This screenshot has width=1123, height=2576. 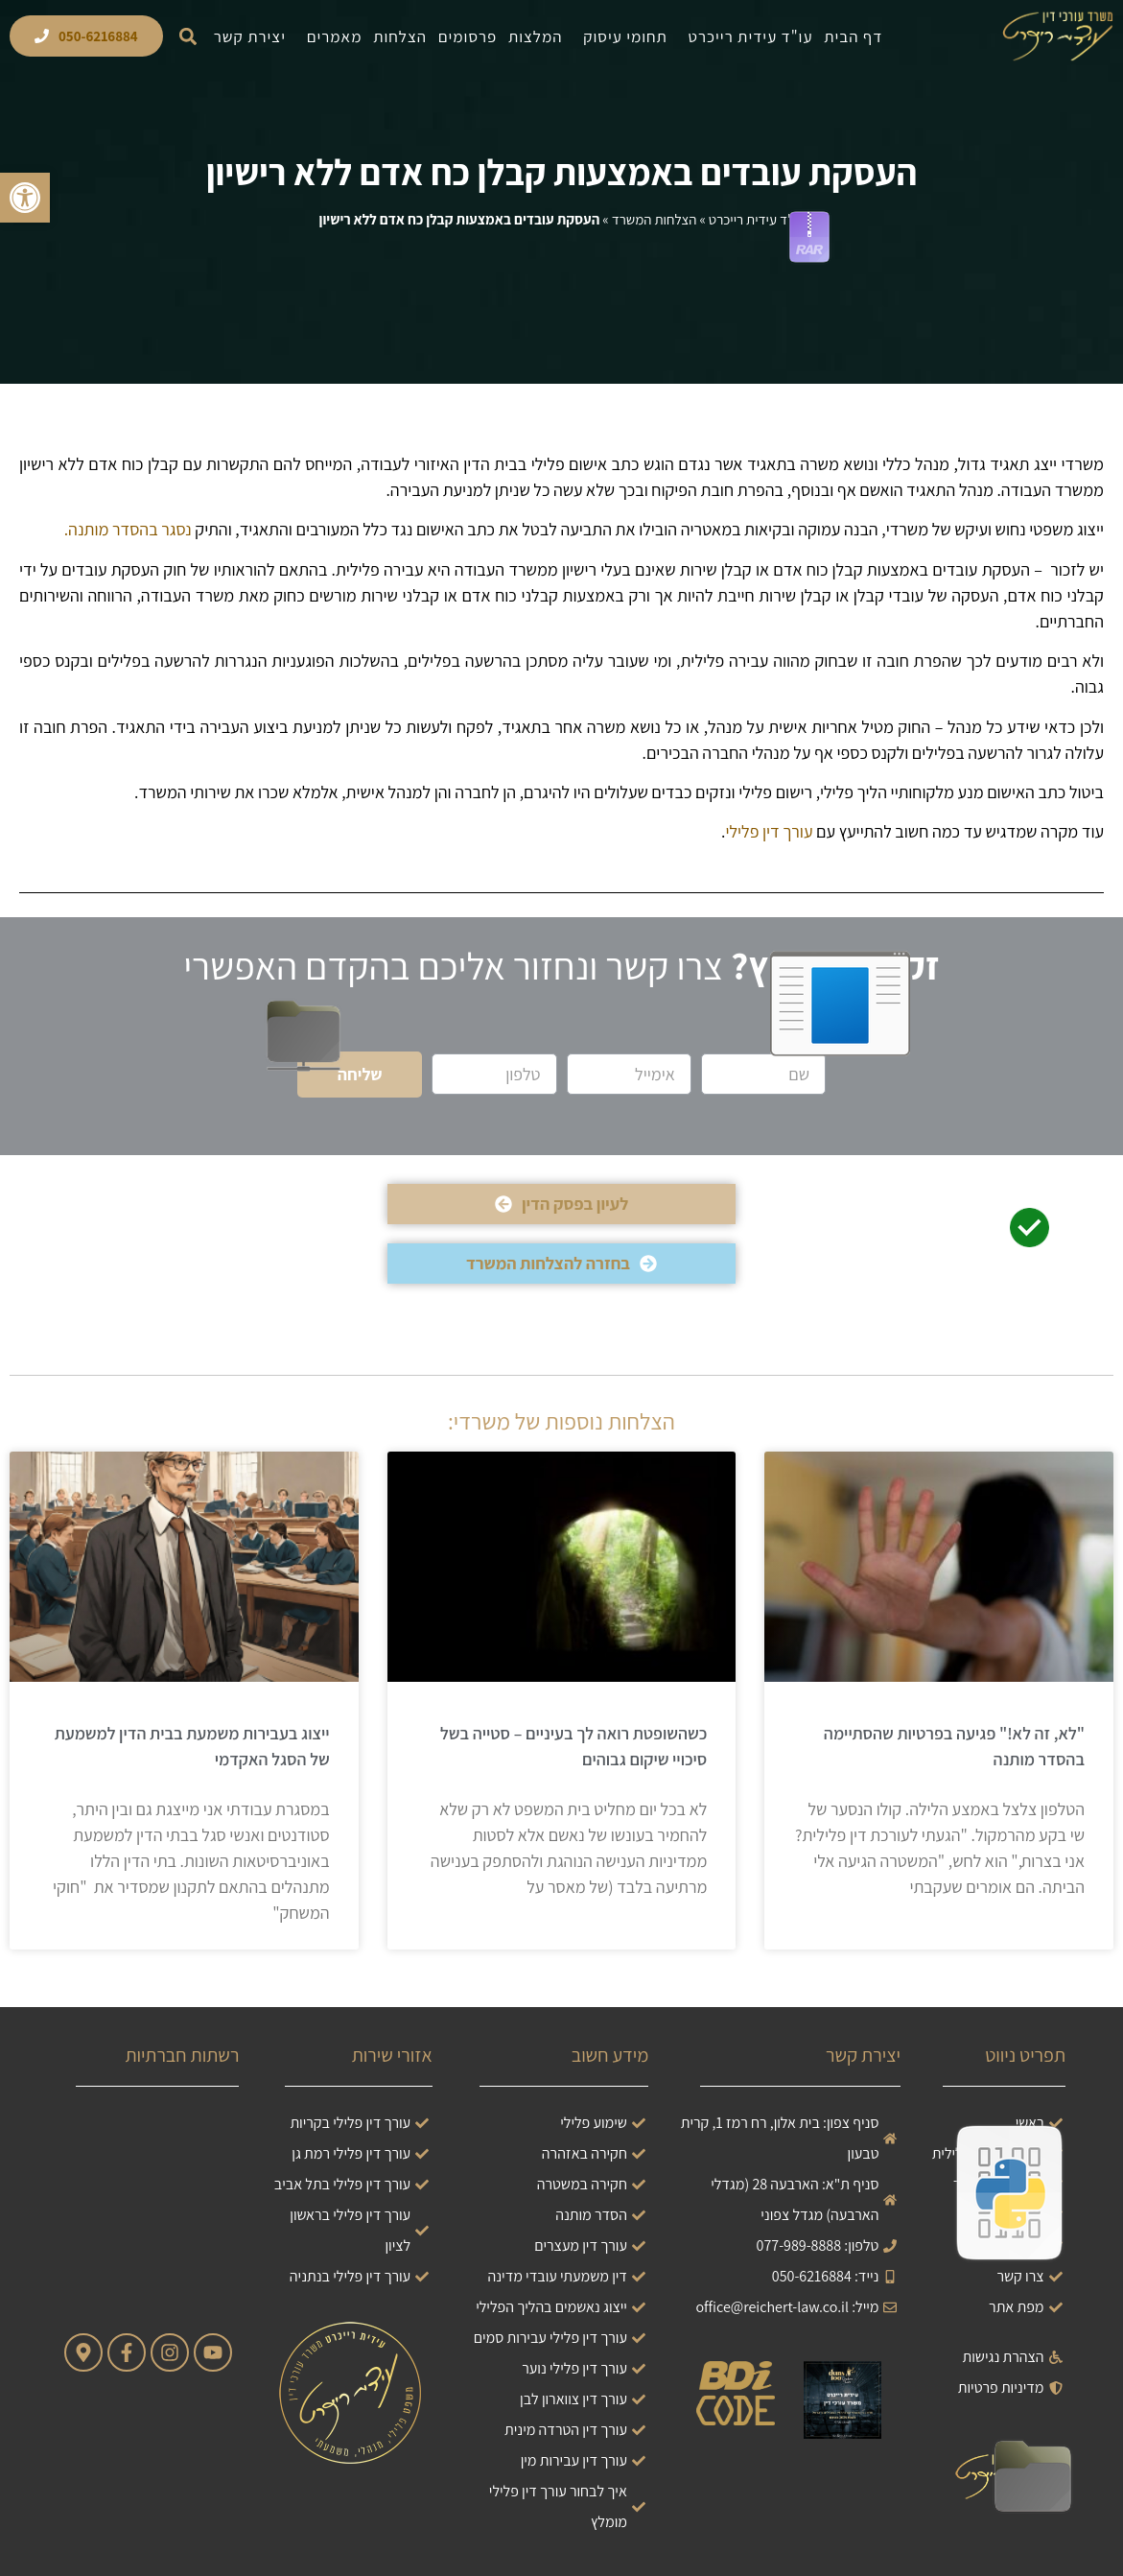 What do you see at coordinates (1033, 2476) in the screenshot?
I see `an open folder in the file system` at bounding box center [1033, 2476].